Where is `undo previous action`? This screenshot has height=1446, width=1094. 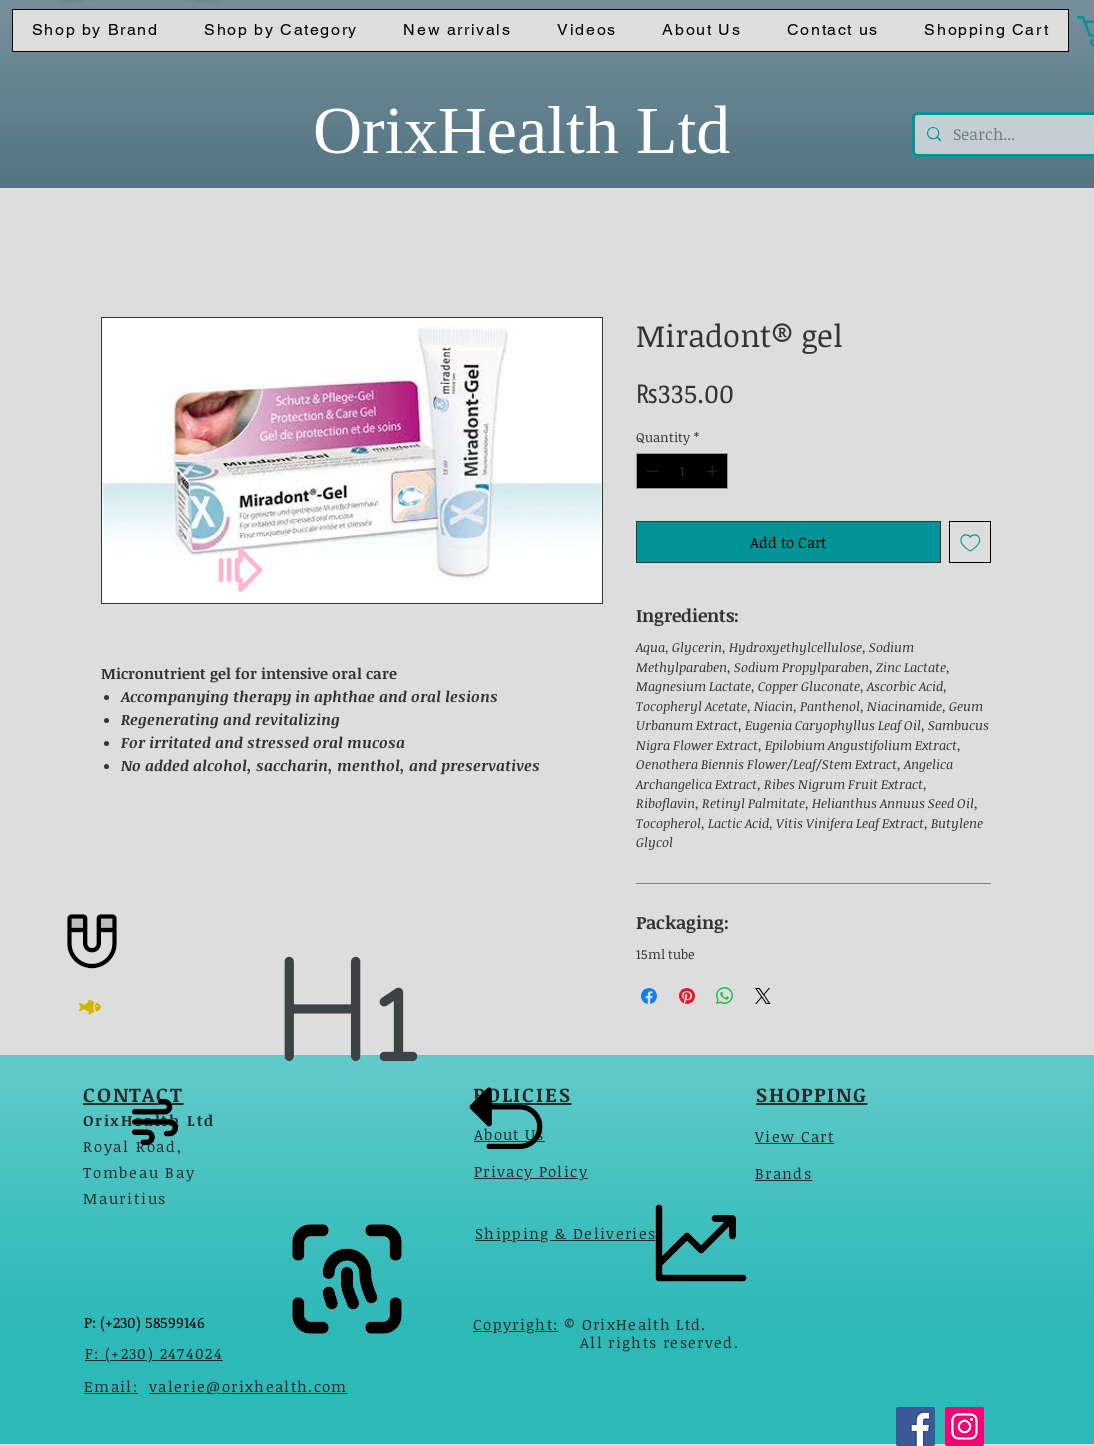 undo previous action is located at coordinates (506, 1121).